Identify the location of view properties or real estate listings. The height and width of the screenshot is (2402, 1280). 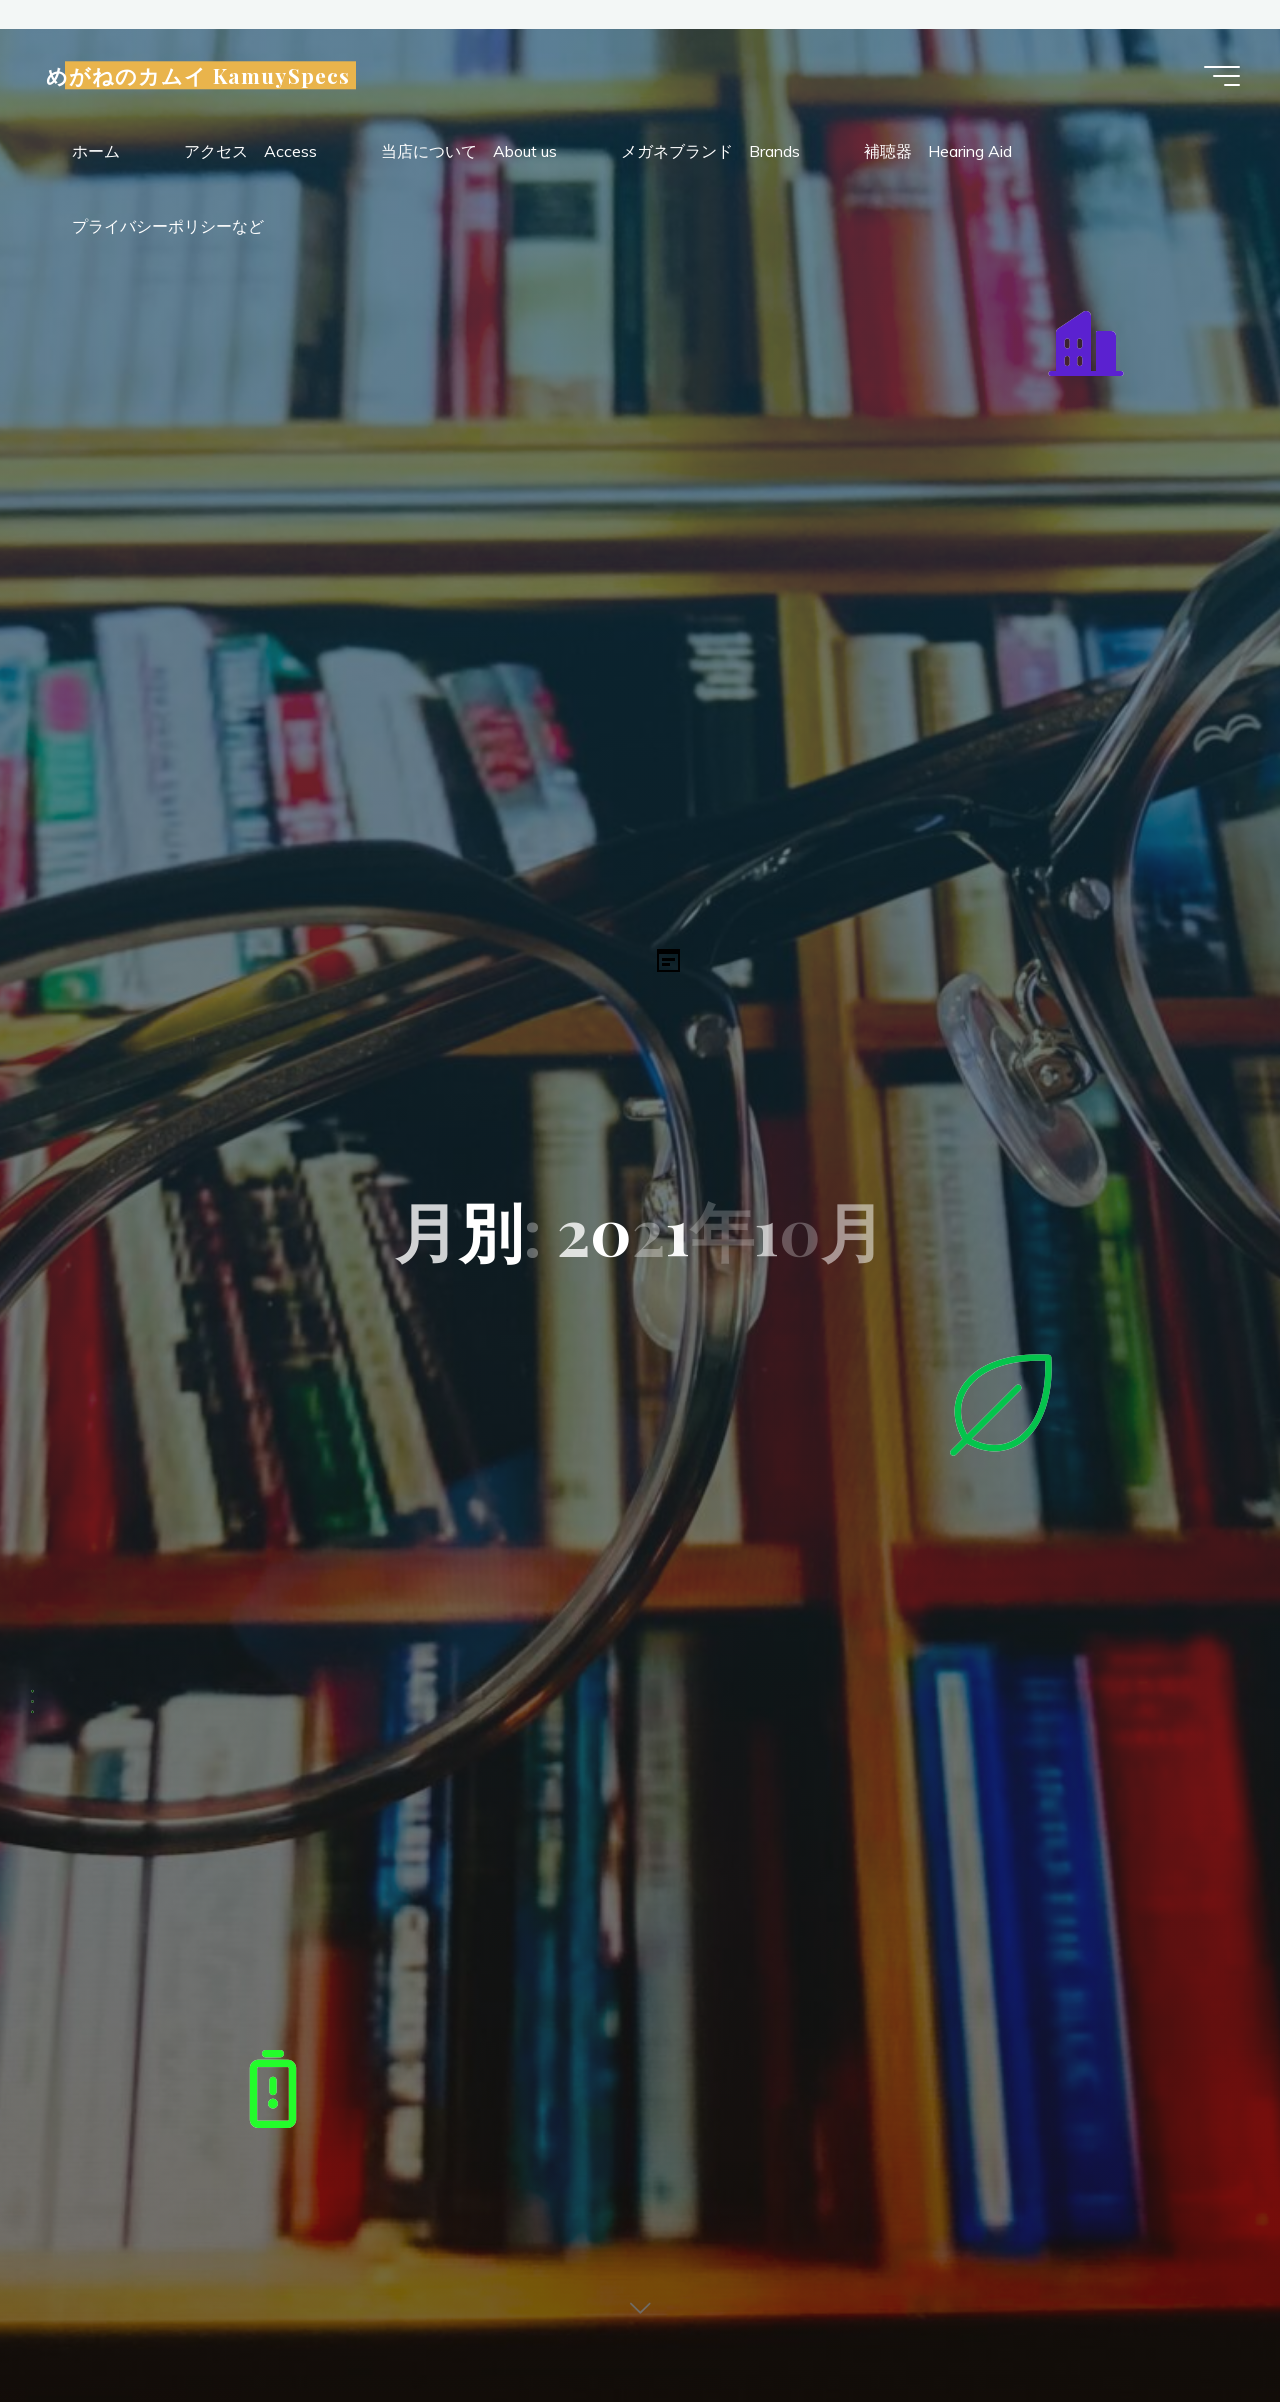
(1086, 346).